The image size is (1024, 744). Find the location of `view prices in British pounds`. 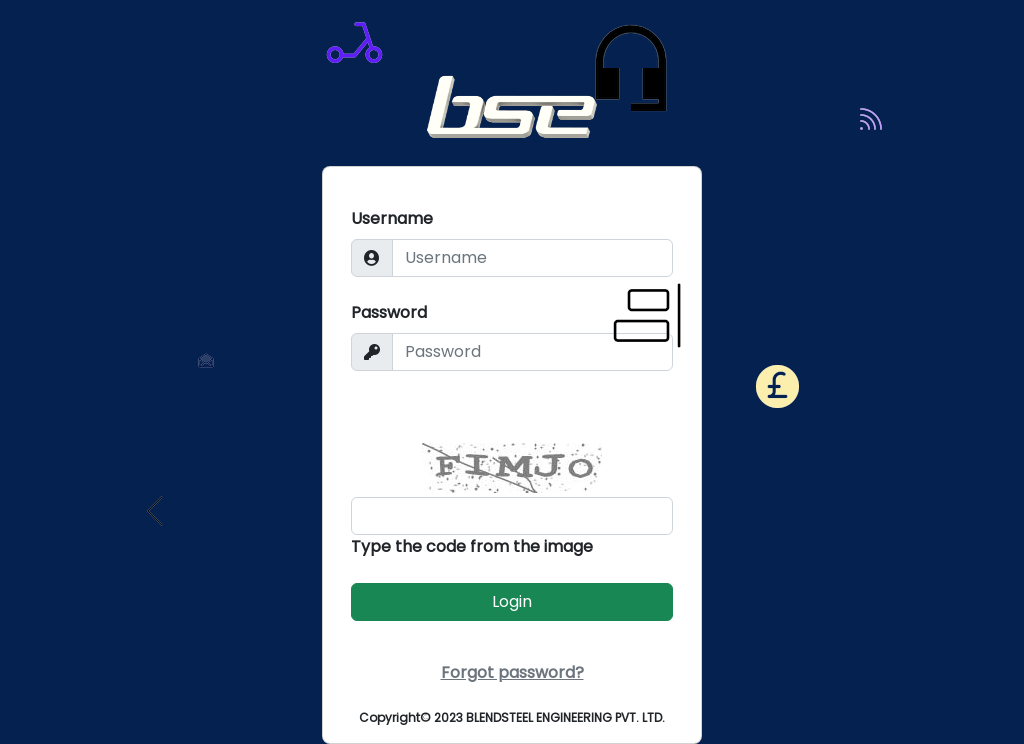

view prices in British pounds is located at coordinates (777, 386).